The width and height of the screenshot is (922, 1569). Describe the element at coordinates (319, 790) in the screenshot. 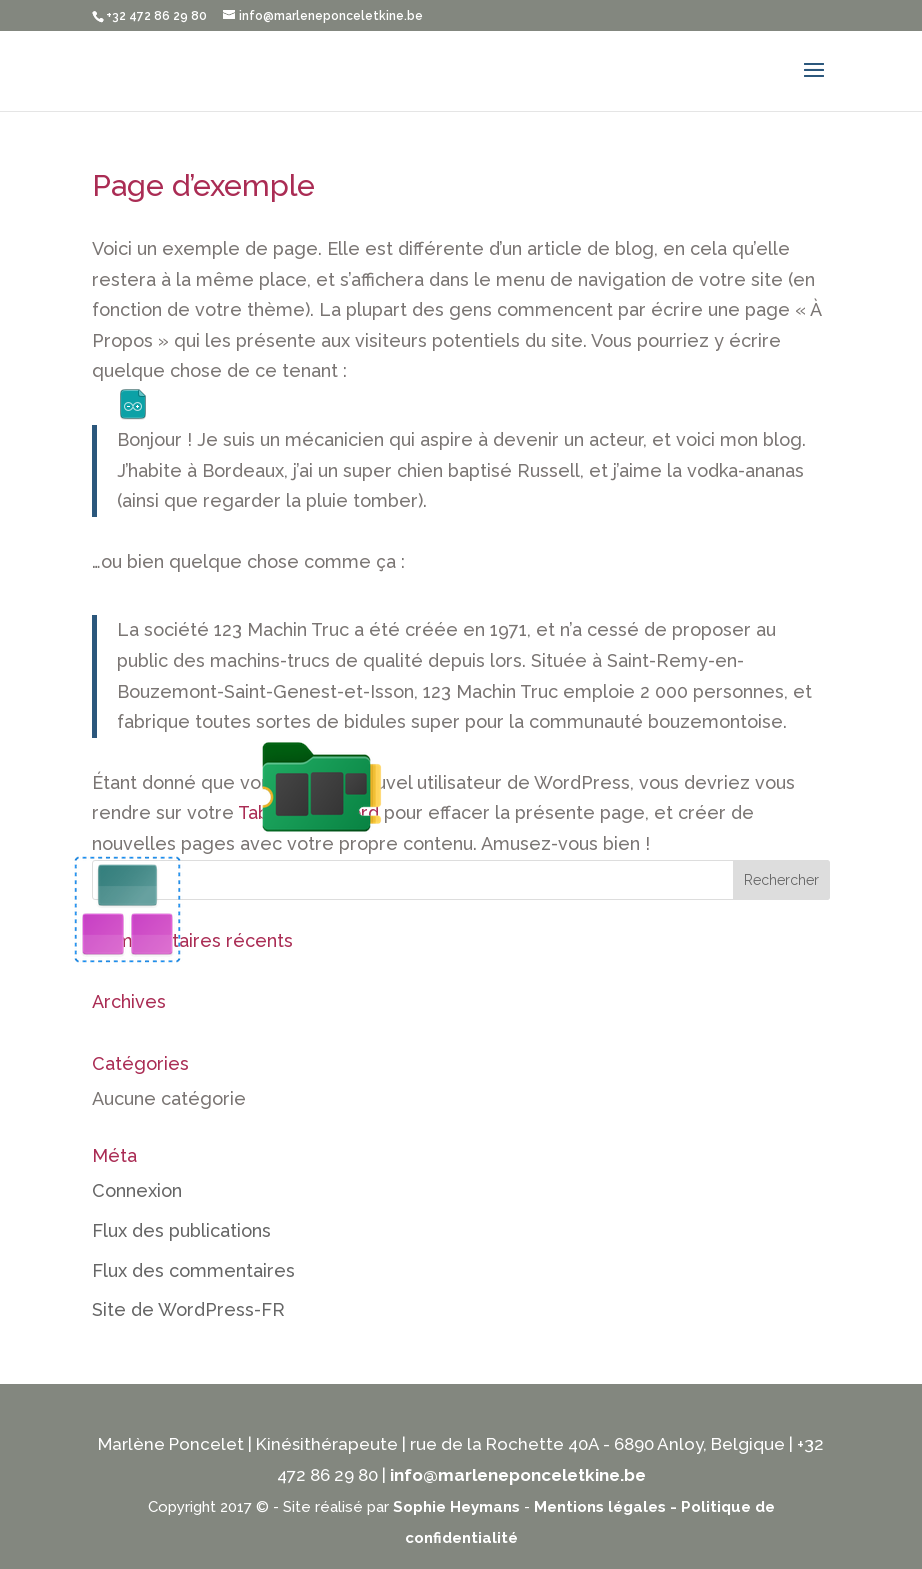

I see `folder containing NVMe SSD storage files` at that location.